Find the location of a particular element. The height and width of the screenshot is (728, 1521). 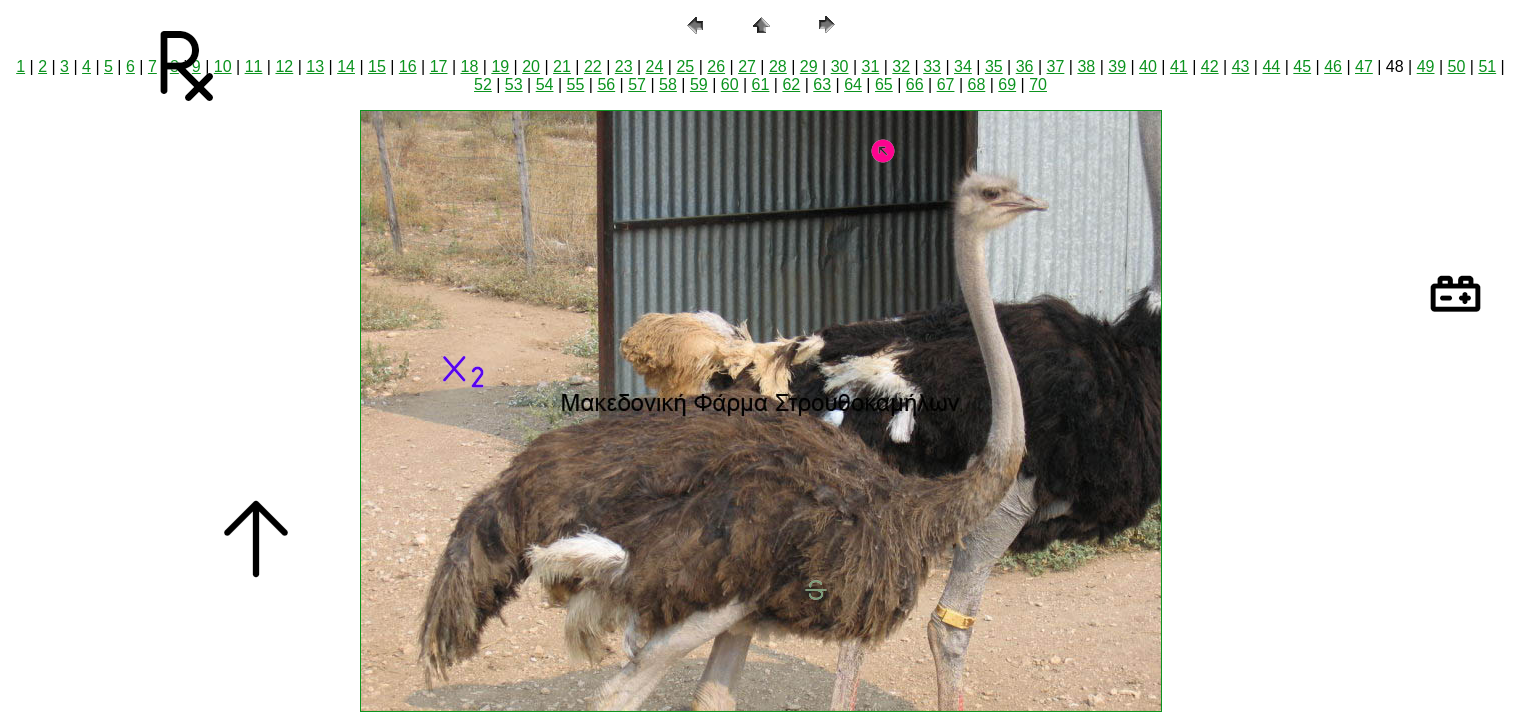

format text as subscript is located at coordinates (461, 371).